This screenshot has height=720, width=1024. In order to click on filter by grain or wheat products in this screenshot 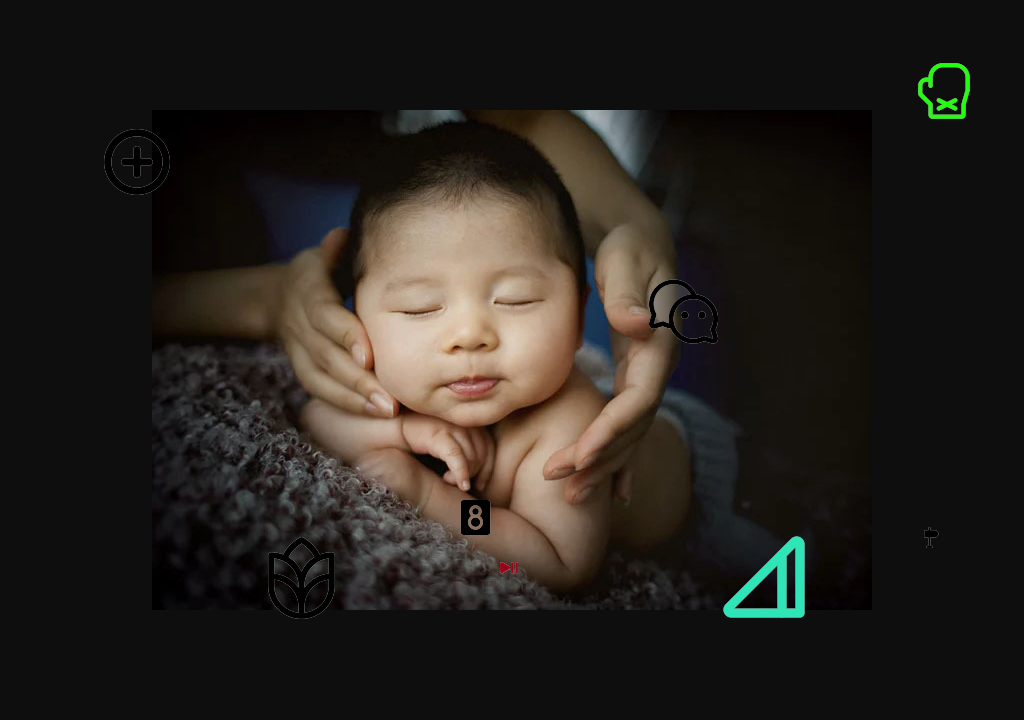, I will do `click(301, 579)`.